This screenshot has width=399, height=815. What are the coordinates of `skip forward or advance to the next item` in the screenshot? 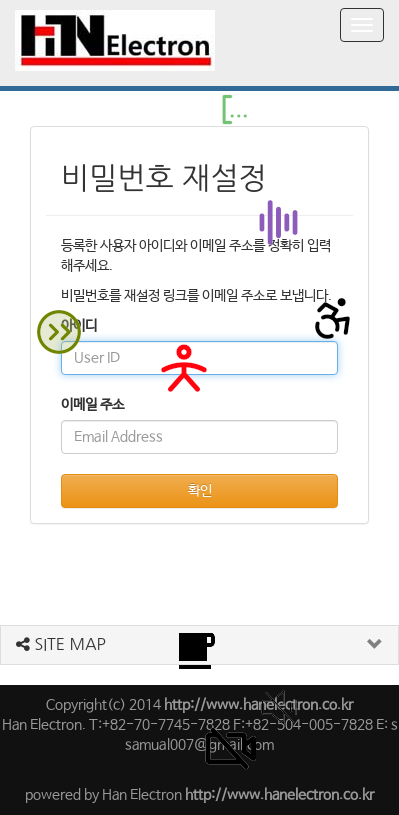 It's located at (59, 332).